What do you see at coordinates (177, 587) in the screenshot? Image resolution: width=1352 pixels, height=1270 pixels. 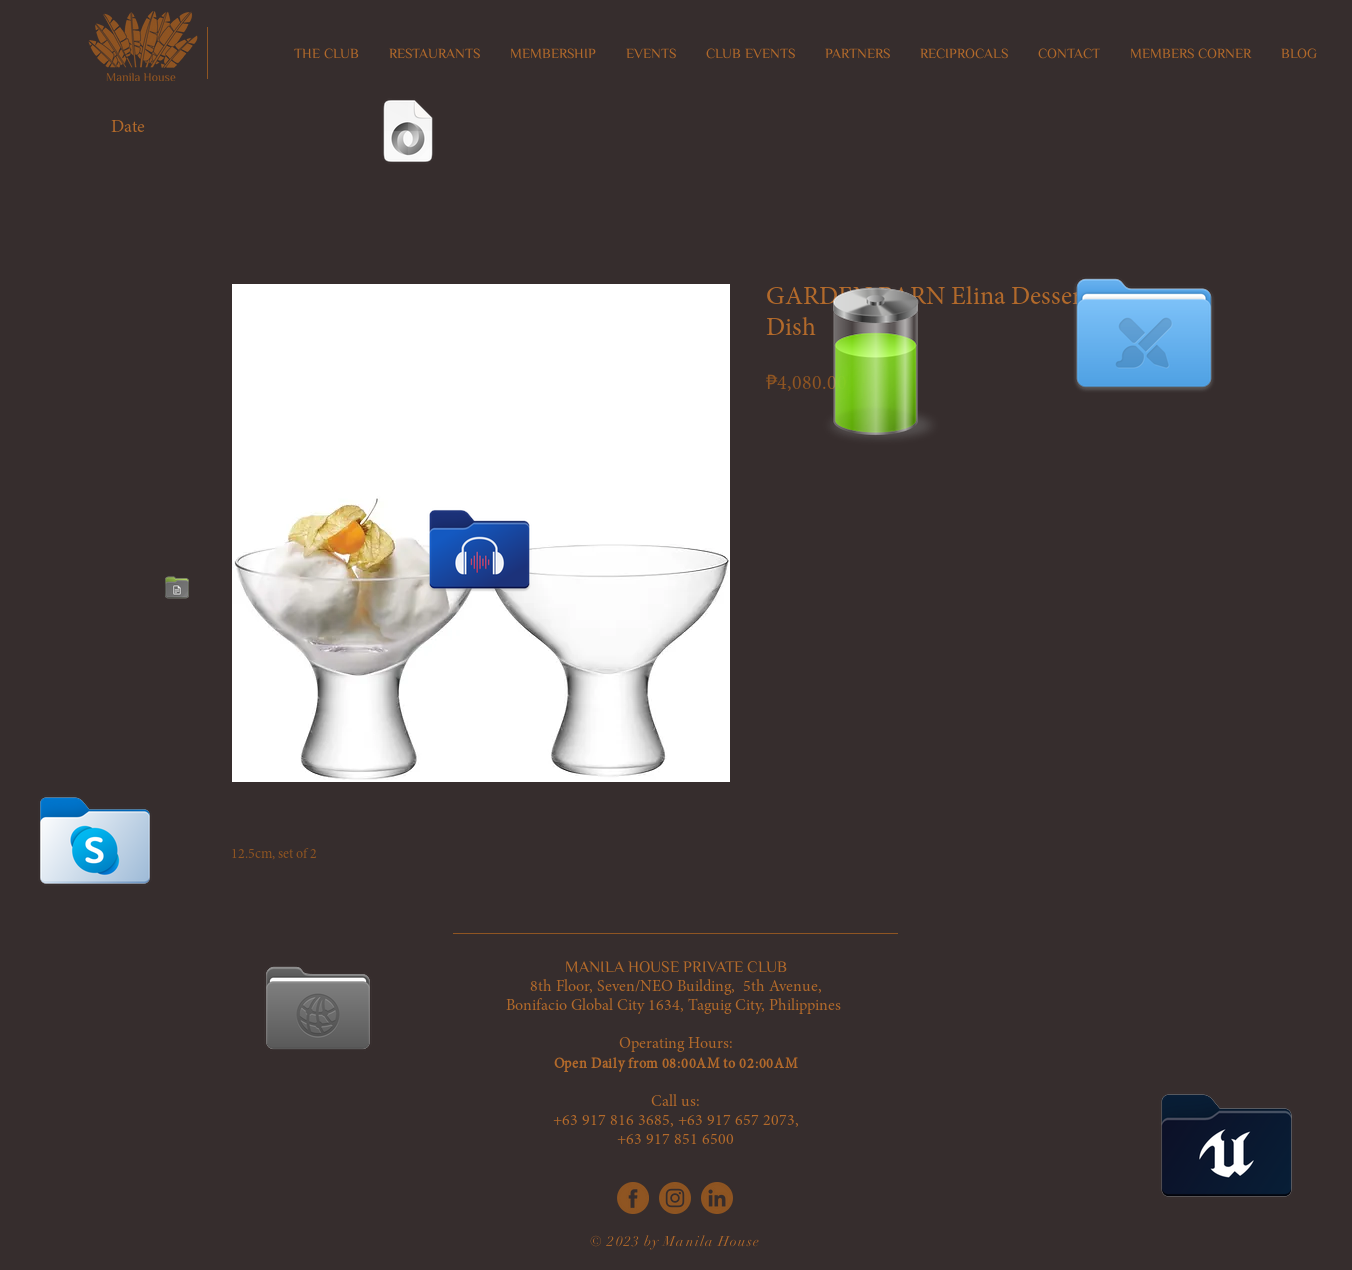 I see `access your documents folder` at bounding box center [177, 587].